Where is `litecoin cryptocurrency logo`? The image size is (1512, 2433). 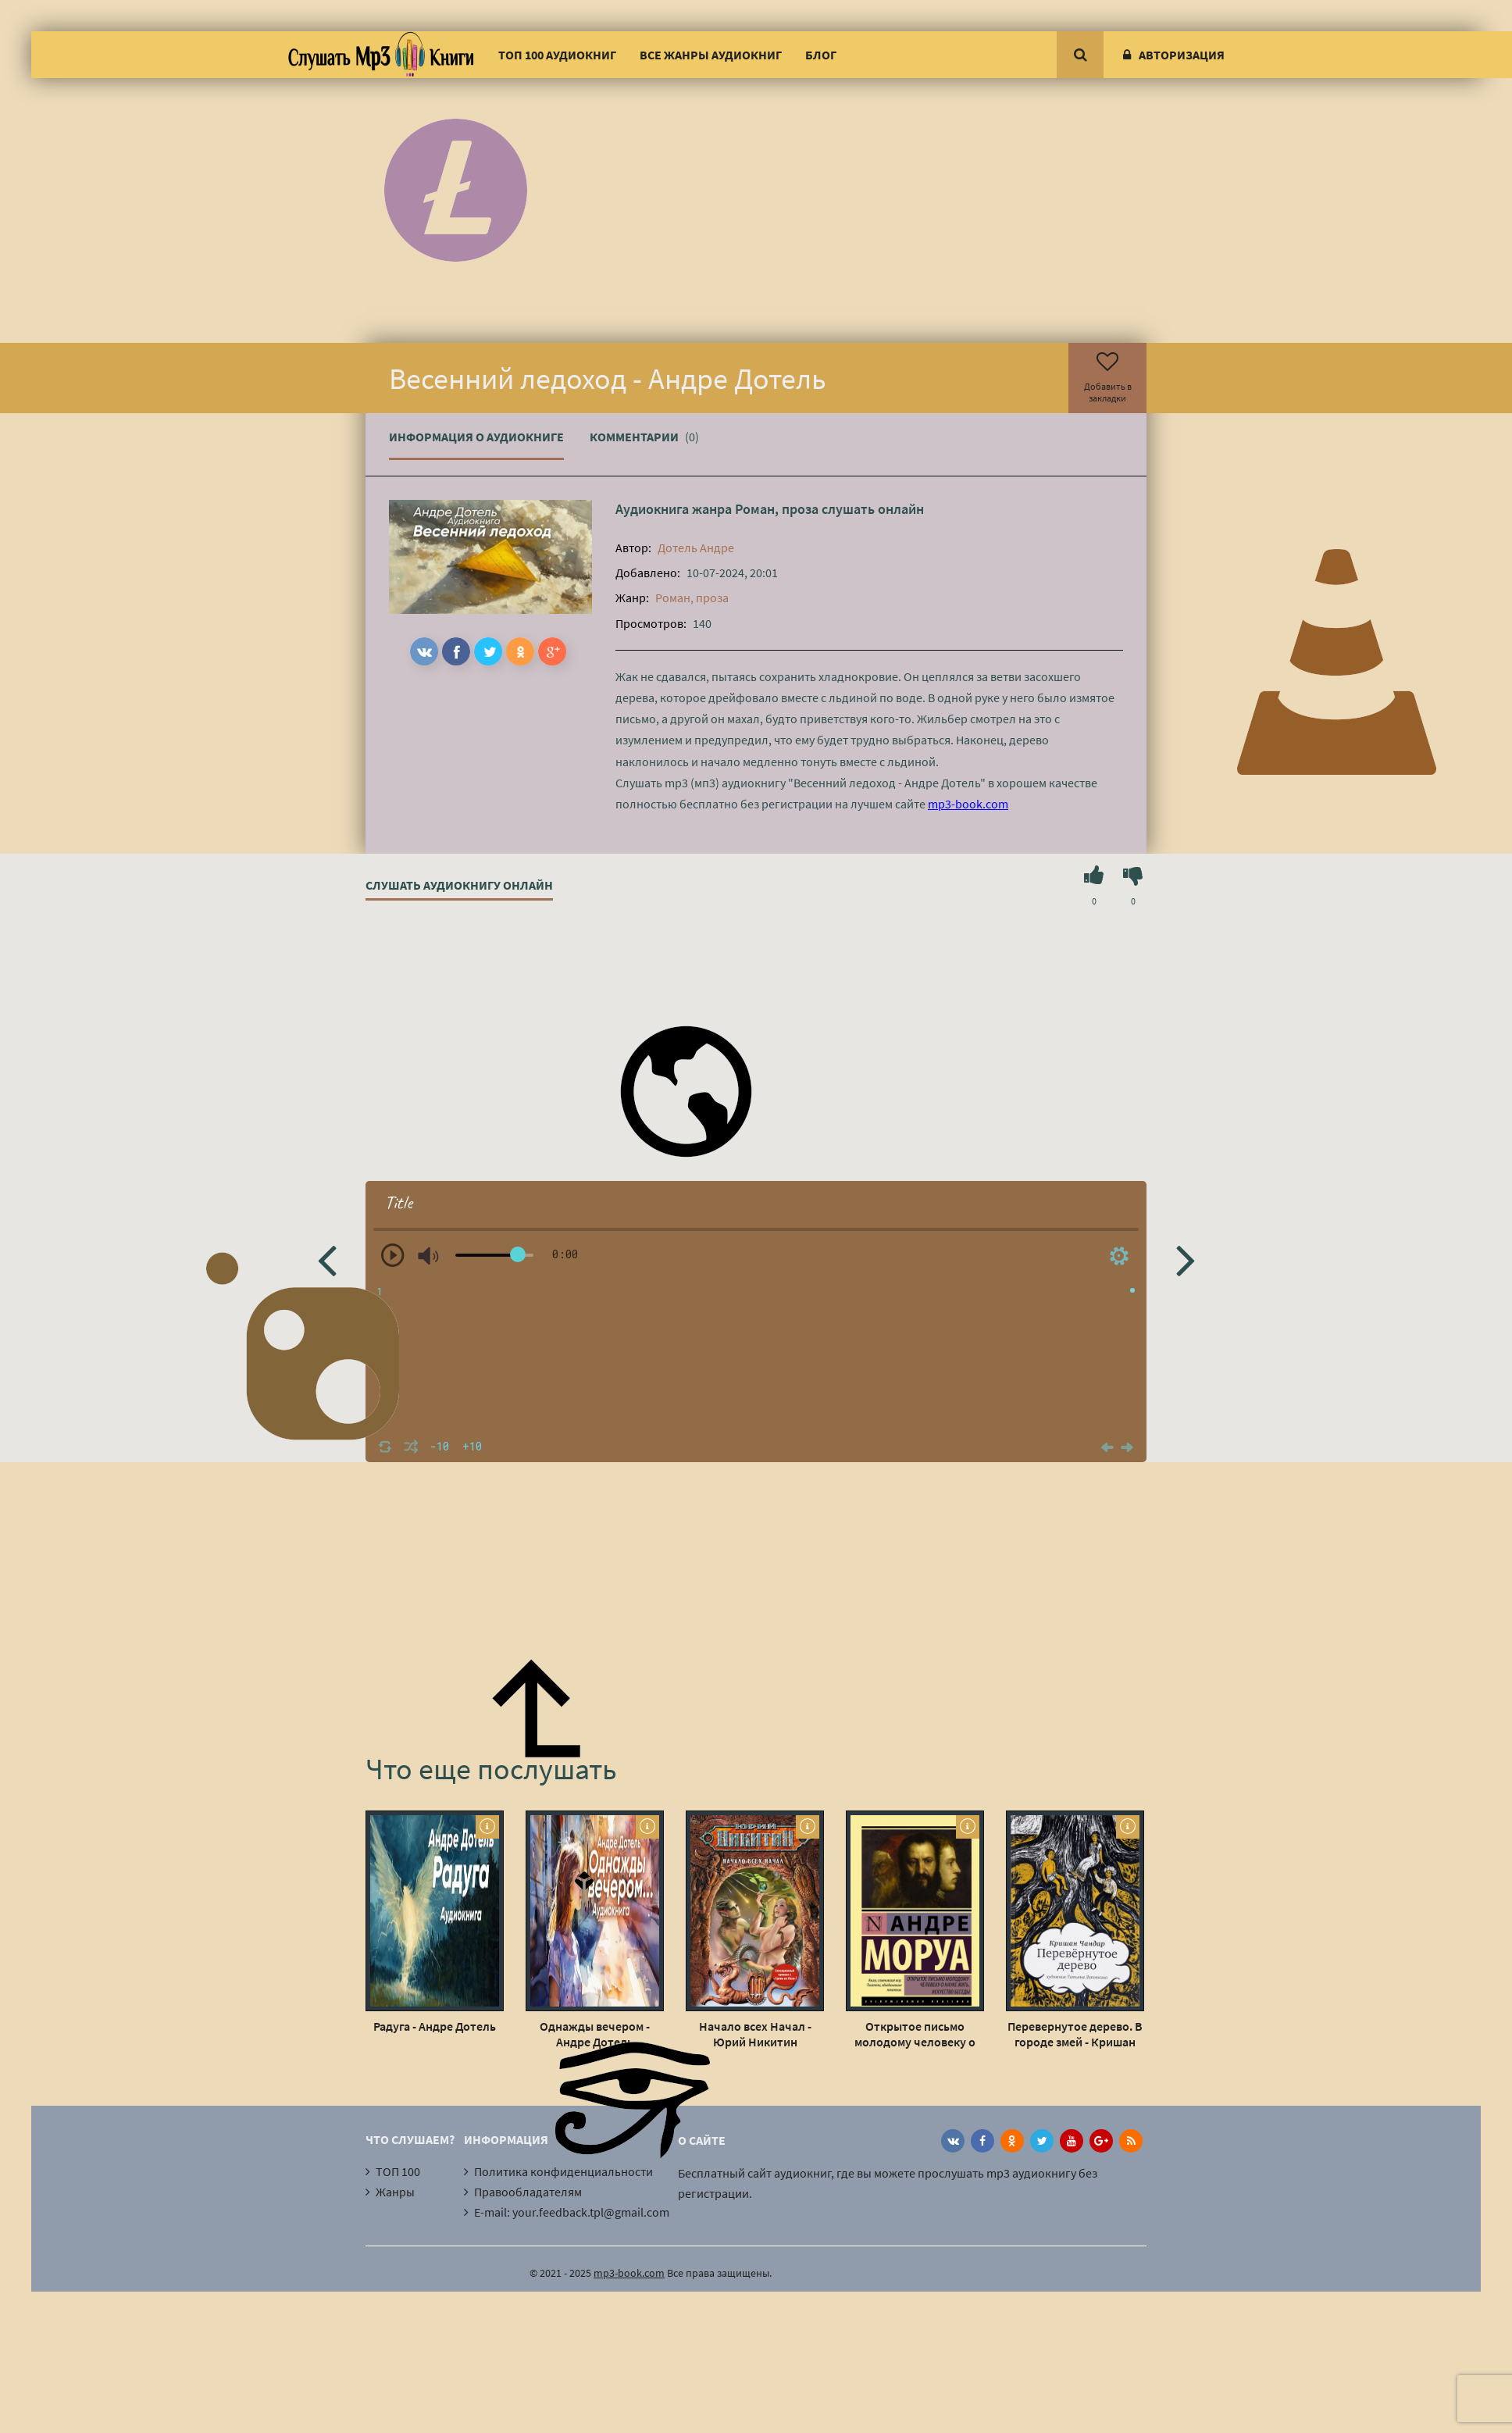 litecoin cryptocurrency logo is located at coordinates (455, 190).